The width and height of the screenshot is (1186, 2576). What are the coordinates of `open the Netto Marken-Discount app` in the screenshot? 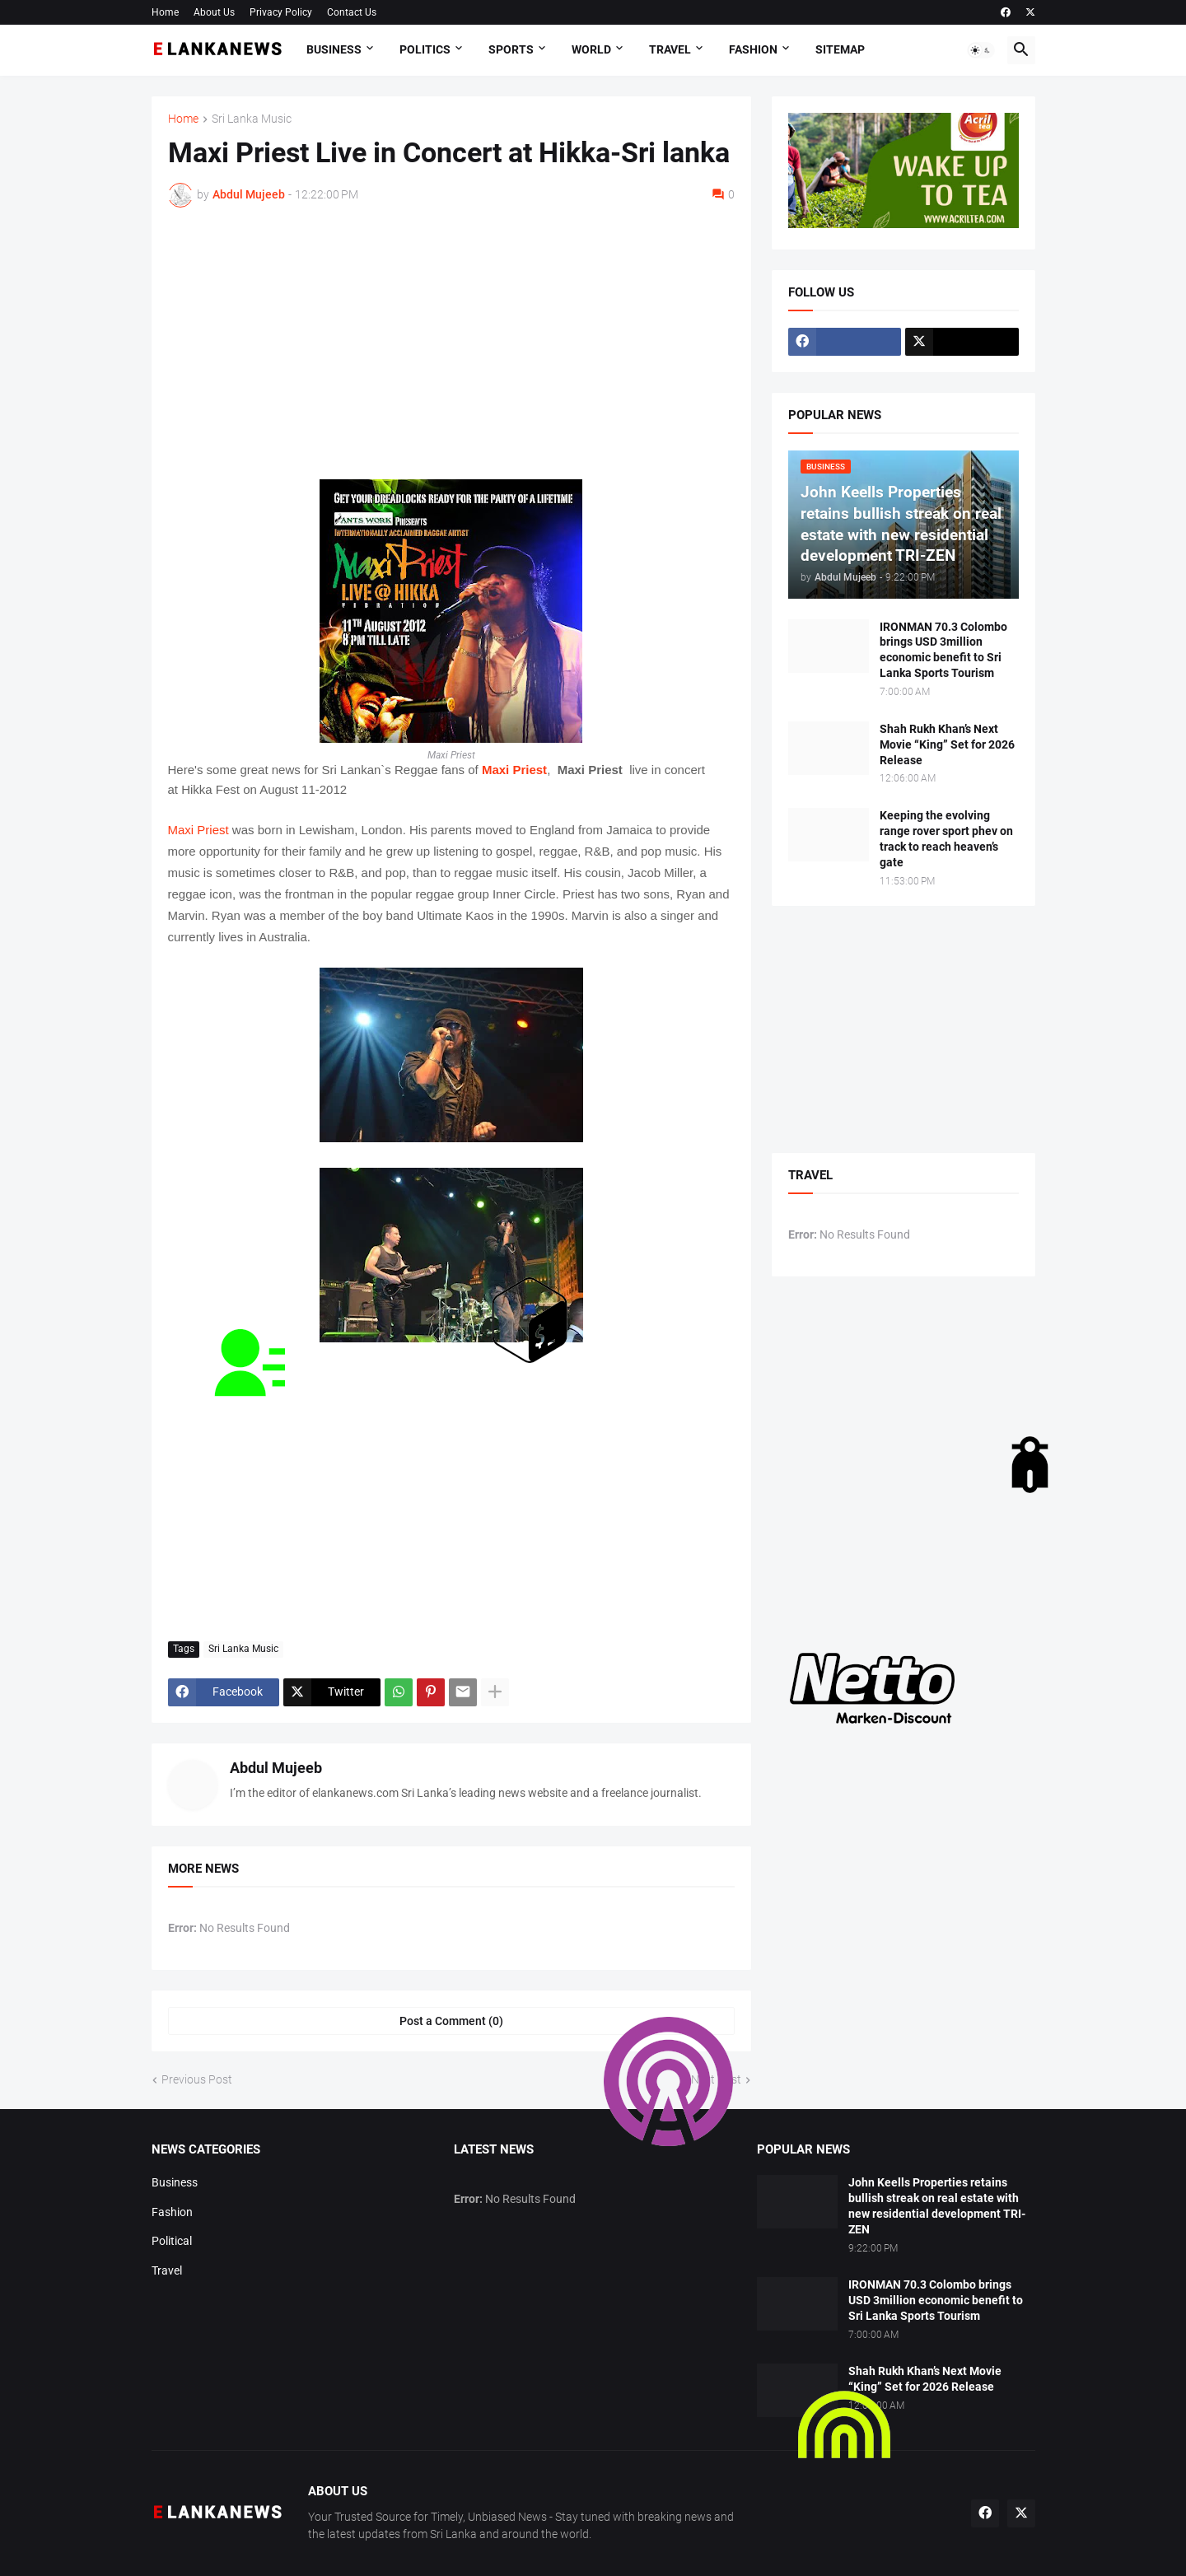 It's located at (872, 1688).